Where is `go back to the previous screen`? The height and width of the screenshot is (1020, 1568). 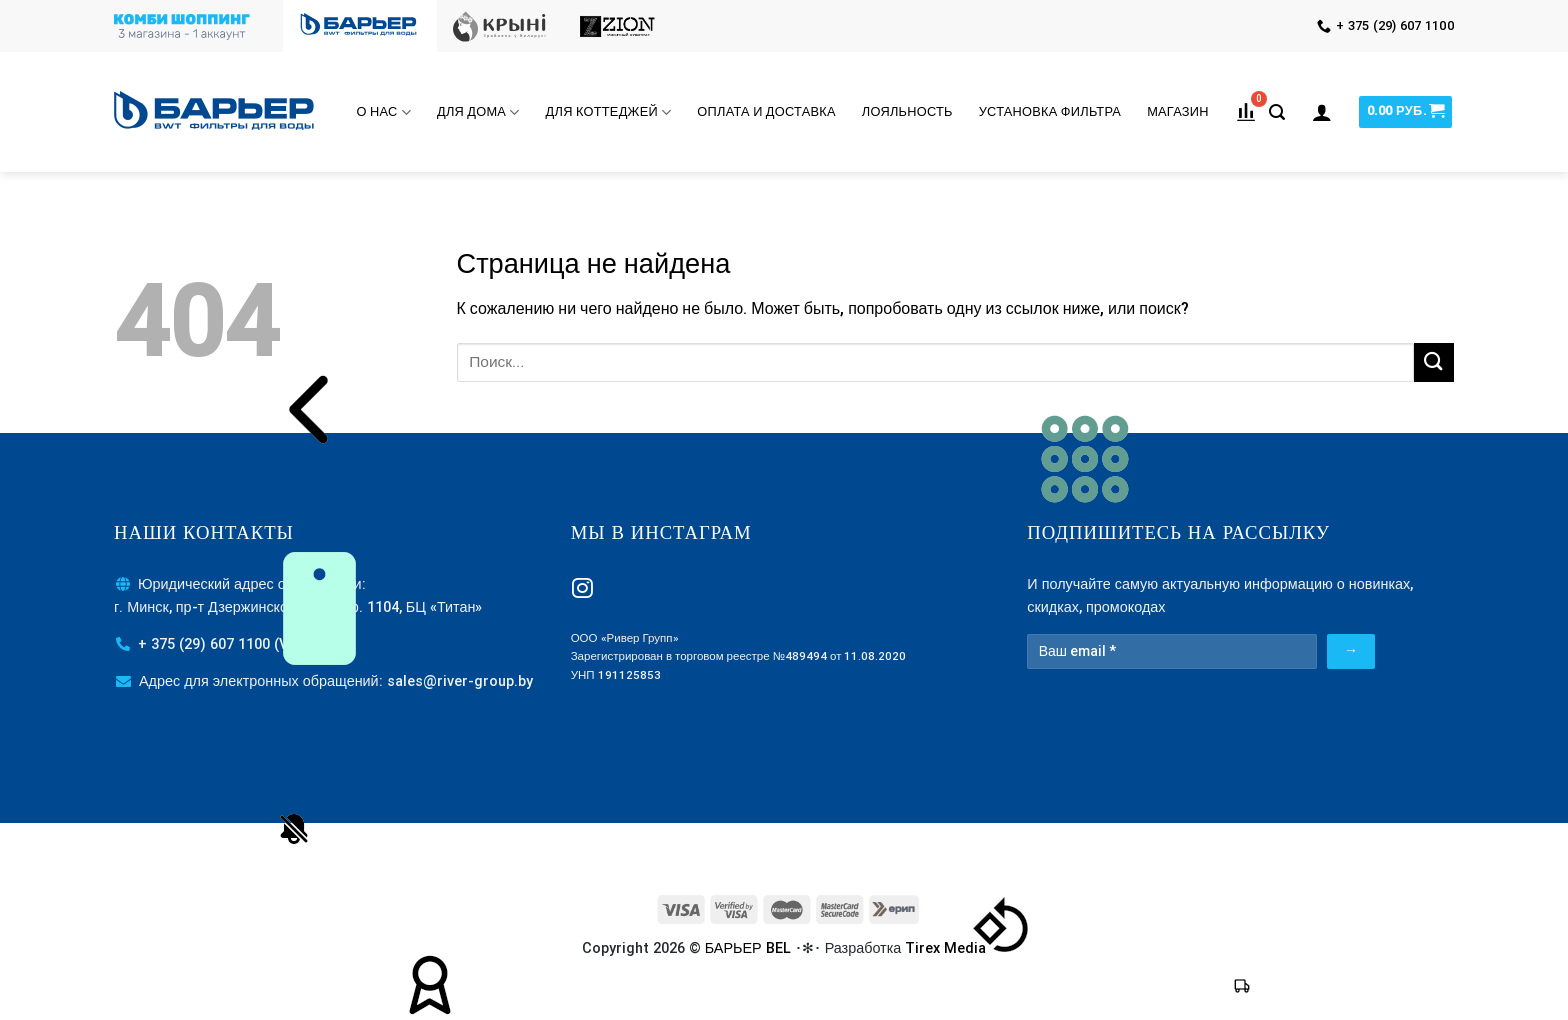 go back to the previous screen is located at coordinates (308, 409).